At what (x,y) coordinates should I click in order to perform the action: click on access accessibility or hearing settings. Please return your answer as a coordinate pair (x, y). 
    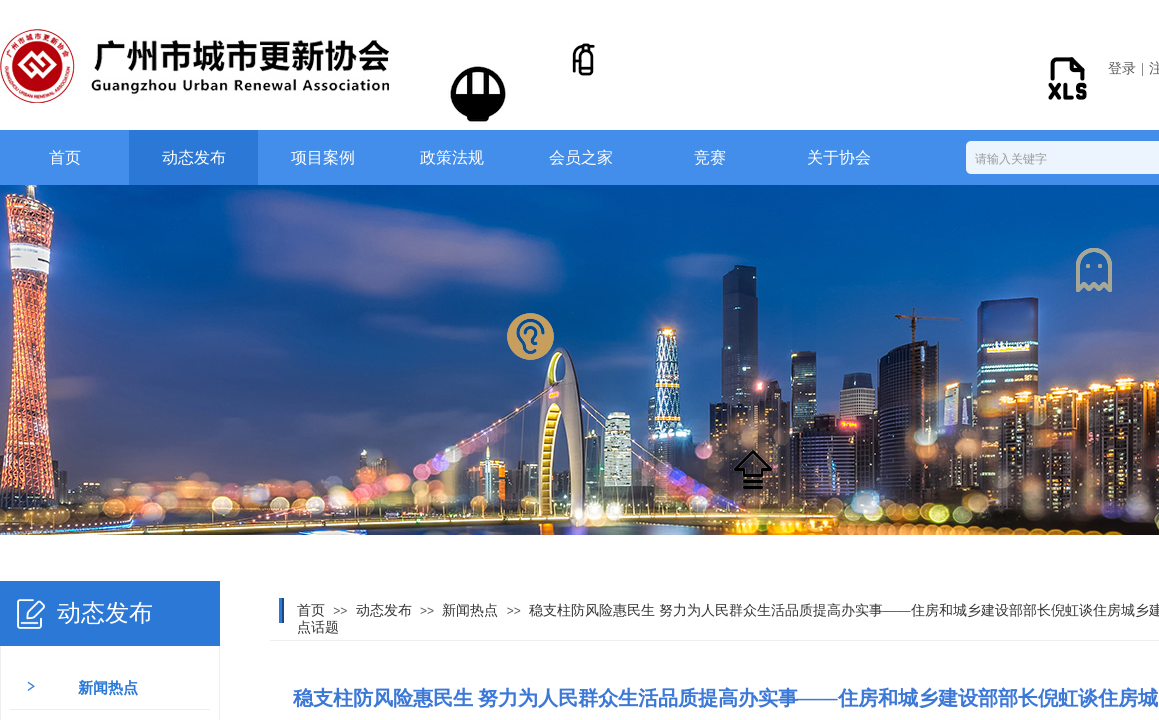
    Looking at the image, I should click on (530, 336).